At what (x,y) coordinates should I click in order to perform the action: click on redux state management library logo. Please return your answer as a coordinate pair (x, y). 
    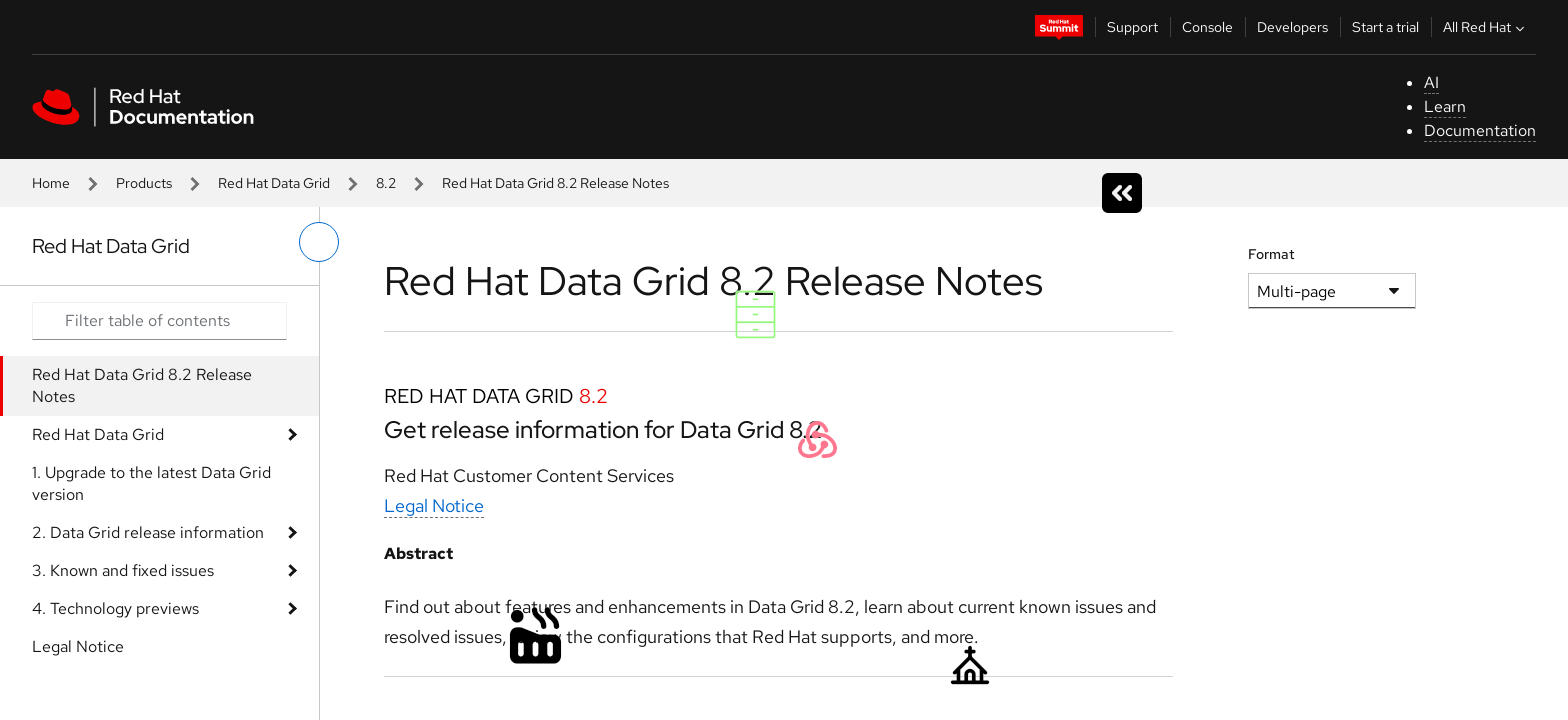
    Looking at the image, I should click on (817, 440).